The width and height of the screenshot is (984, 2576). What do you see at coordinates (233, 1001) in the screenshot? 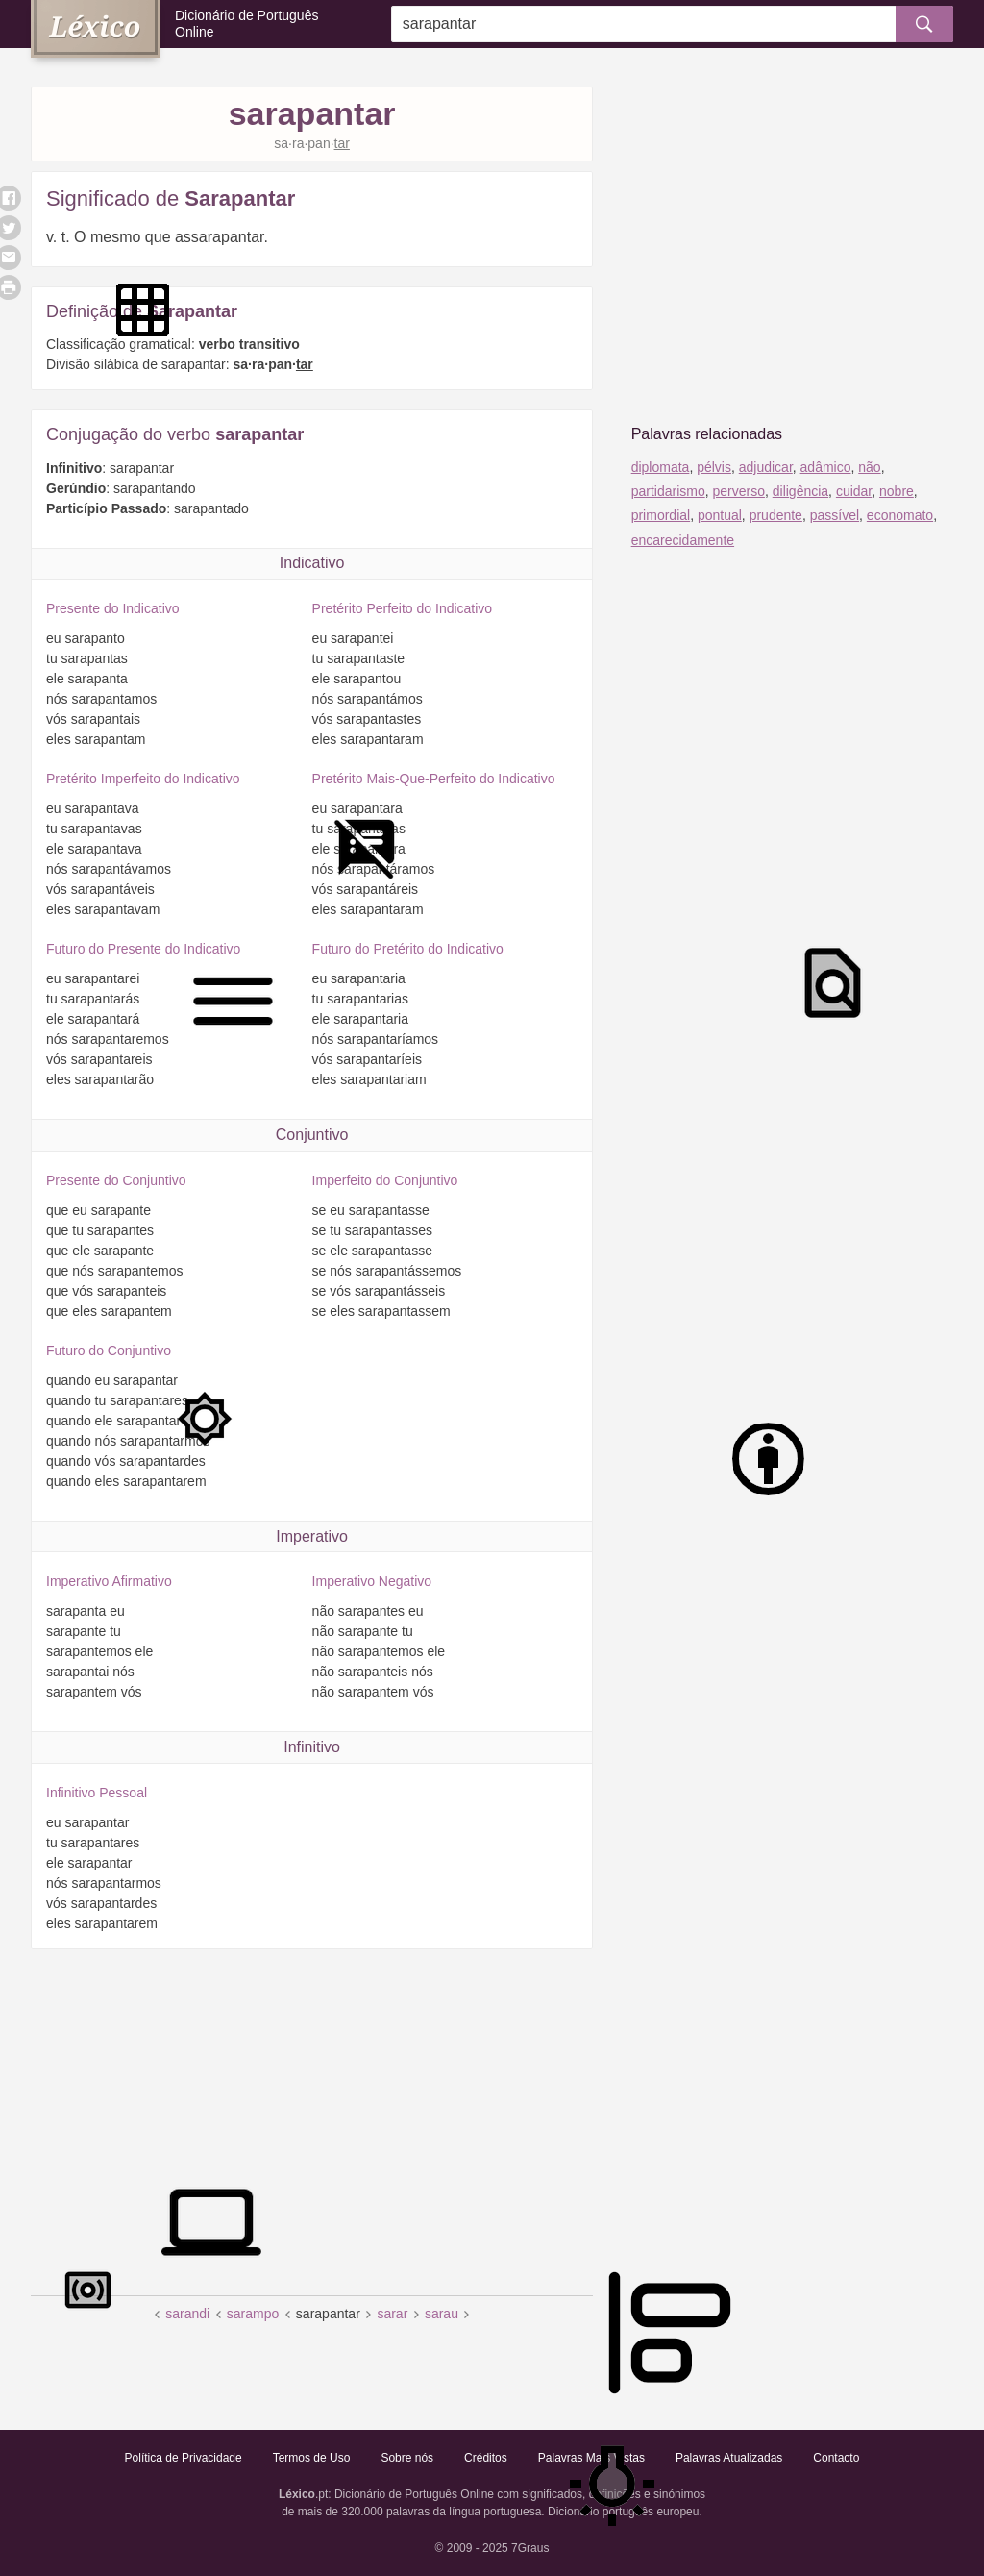
I see `open navigation menu` at bounding box center [233, 1001].